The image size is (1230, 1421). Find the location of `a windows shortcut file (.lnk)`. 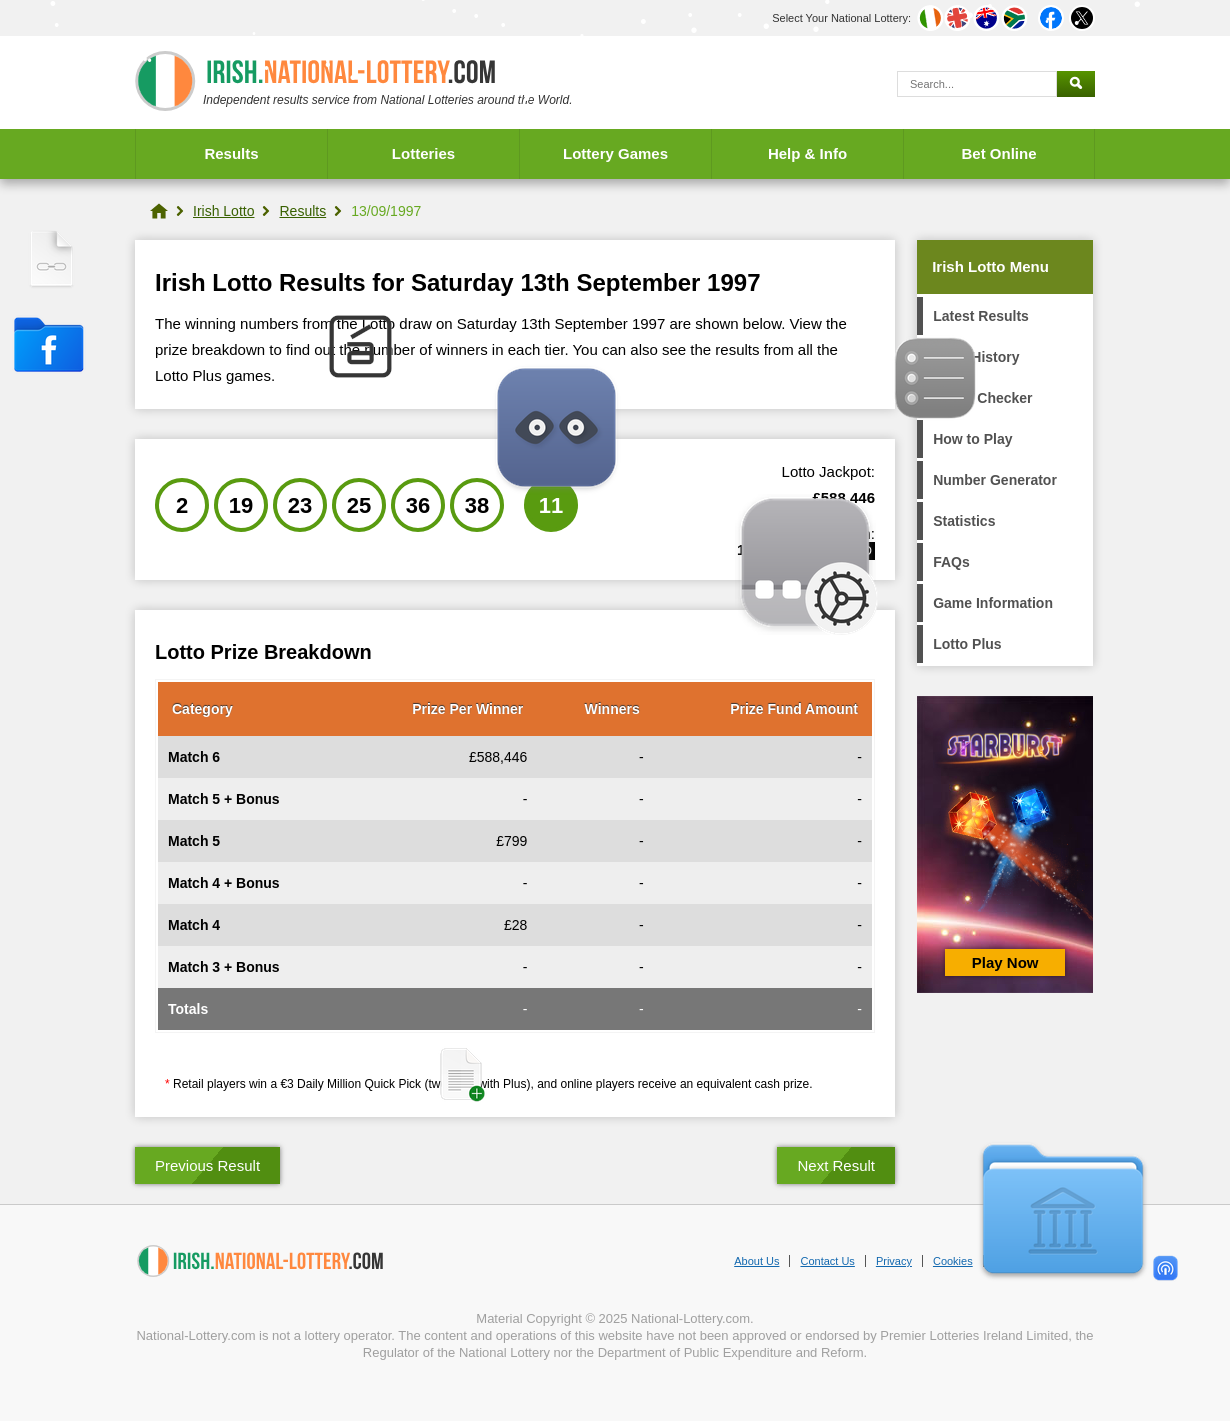

a windows shortcut file (.lnk) is located at coordinates (51, 259).